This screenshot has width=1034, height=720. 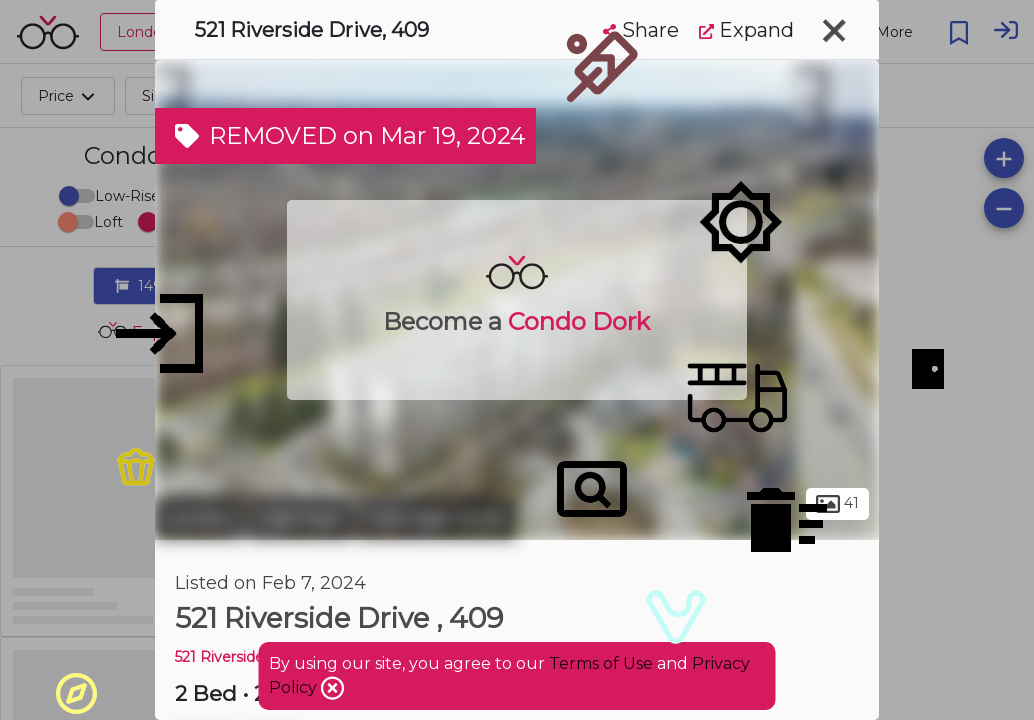 What do you see at coordinates (741, 222) in the screenshot?
I see `adjust screen brightness to a lower level` at bounding box center [741, 222].